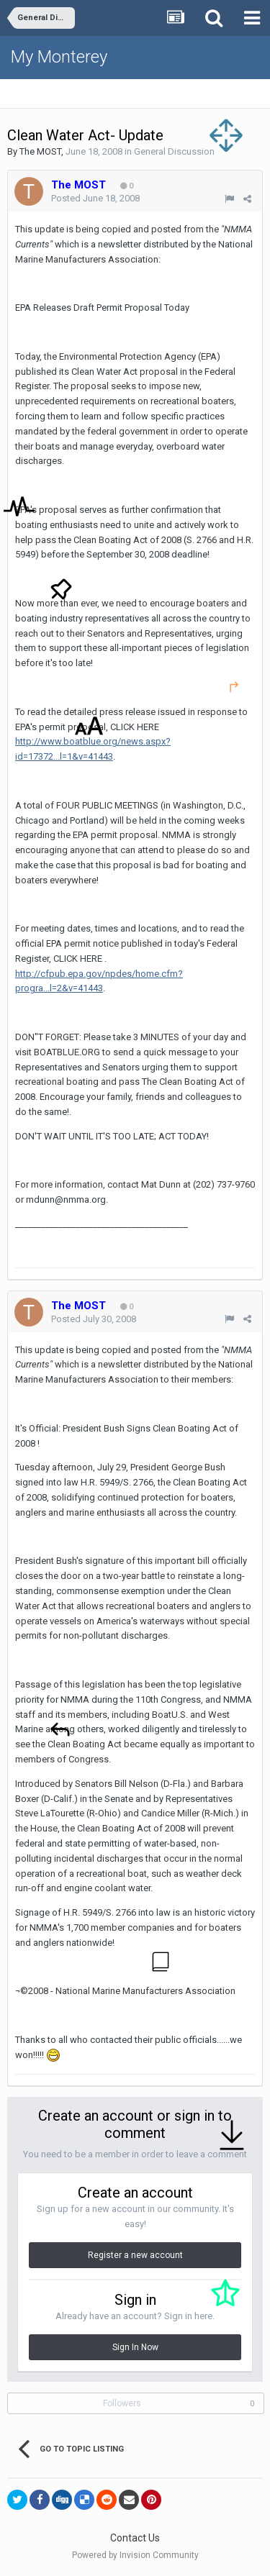 The width and height of the screenshot is (270, 2576). What do you see at coordinates (161, 1962) in the screenshot?
I see `open a book or reading view` at bounding box center [161, 1962].